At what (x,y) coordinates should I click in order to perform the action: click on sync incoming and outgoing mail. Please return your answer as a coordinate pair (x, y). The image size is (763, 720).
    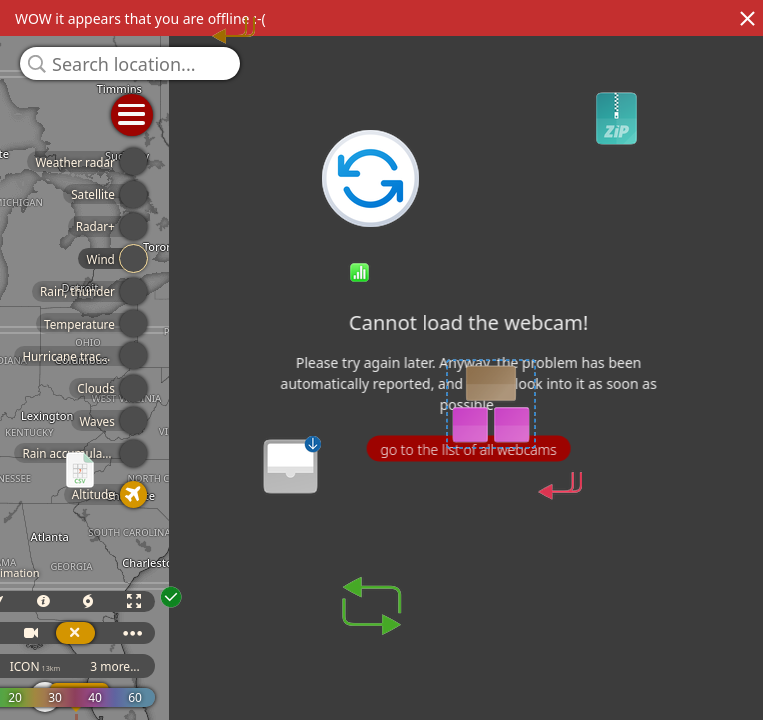
    Looking at the image, I should click on (372, 605).